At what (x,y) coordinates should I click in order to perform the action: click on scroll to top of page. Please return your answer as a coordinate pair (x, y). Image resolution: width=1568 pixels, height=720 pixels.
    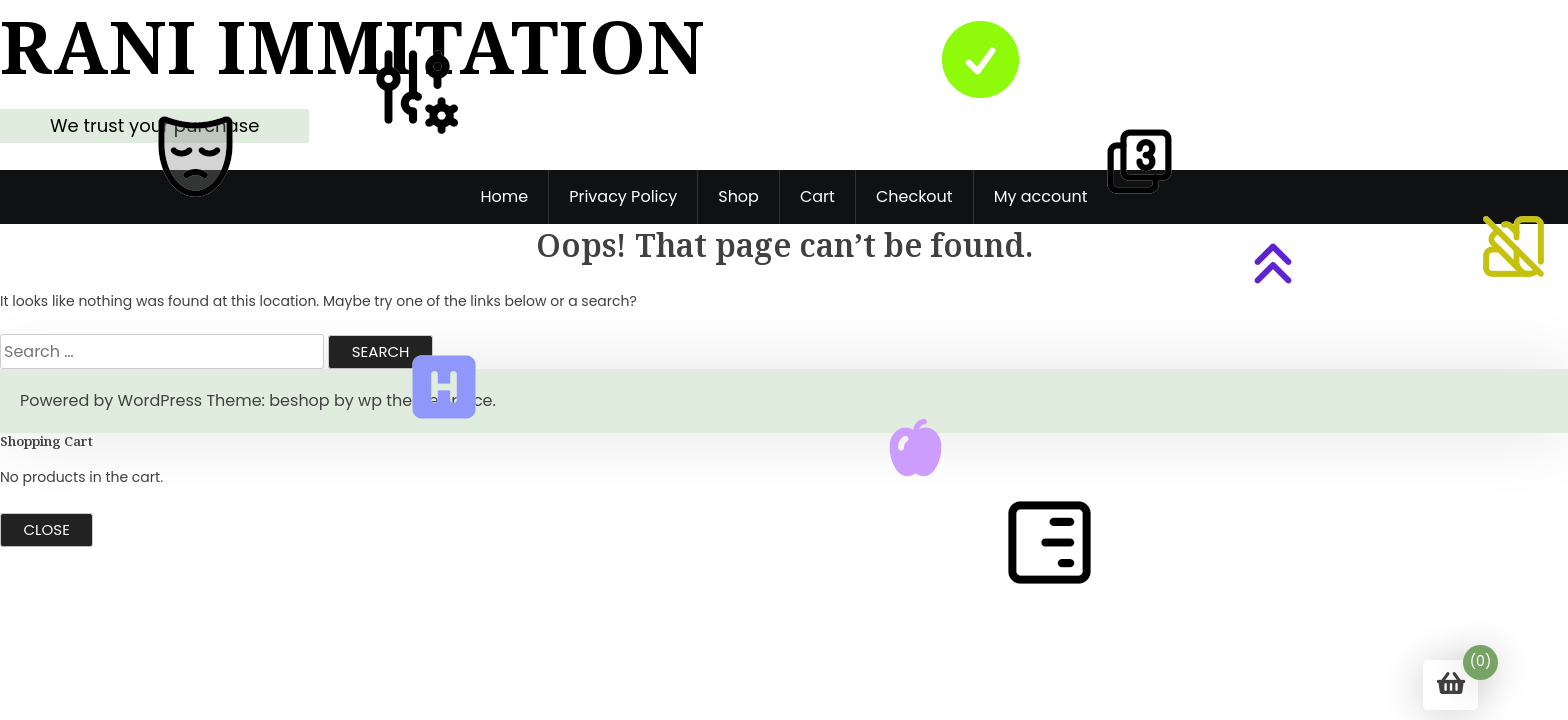
    Looking at the image, I should click on (1273, 265).